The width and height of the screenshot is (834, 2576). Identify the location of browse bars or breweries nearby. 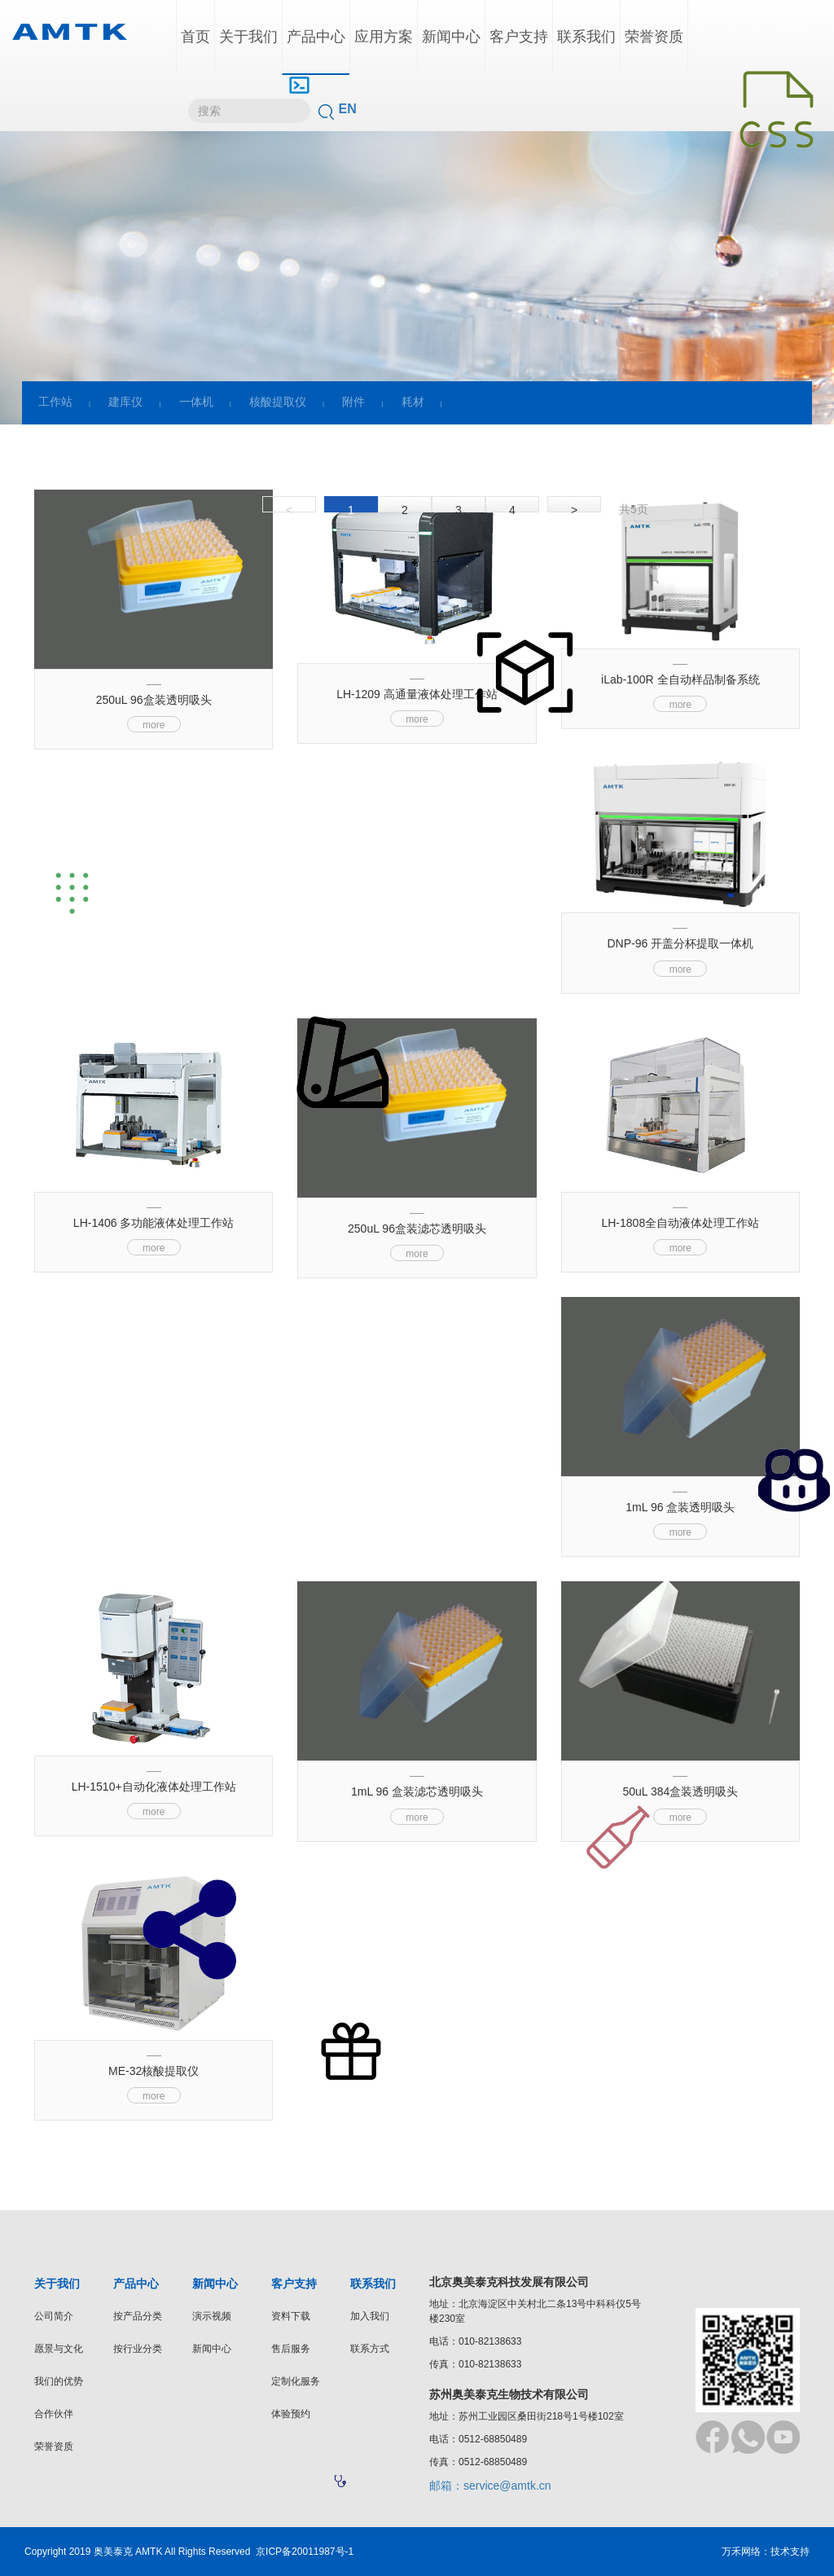
(617, 1838).